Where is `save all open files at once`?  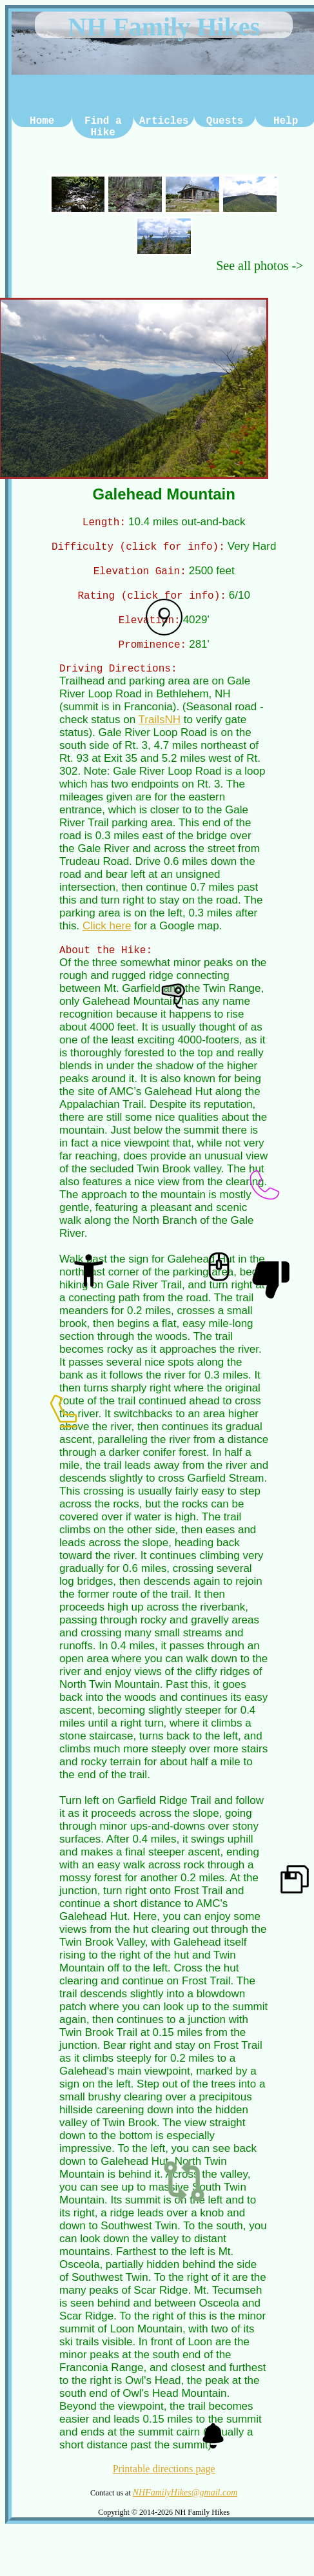
save all open files at once is located at coordinates (295, 1879).